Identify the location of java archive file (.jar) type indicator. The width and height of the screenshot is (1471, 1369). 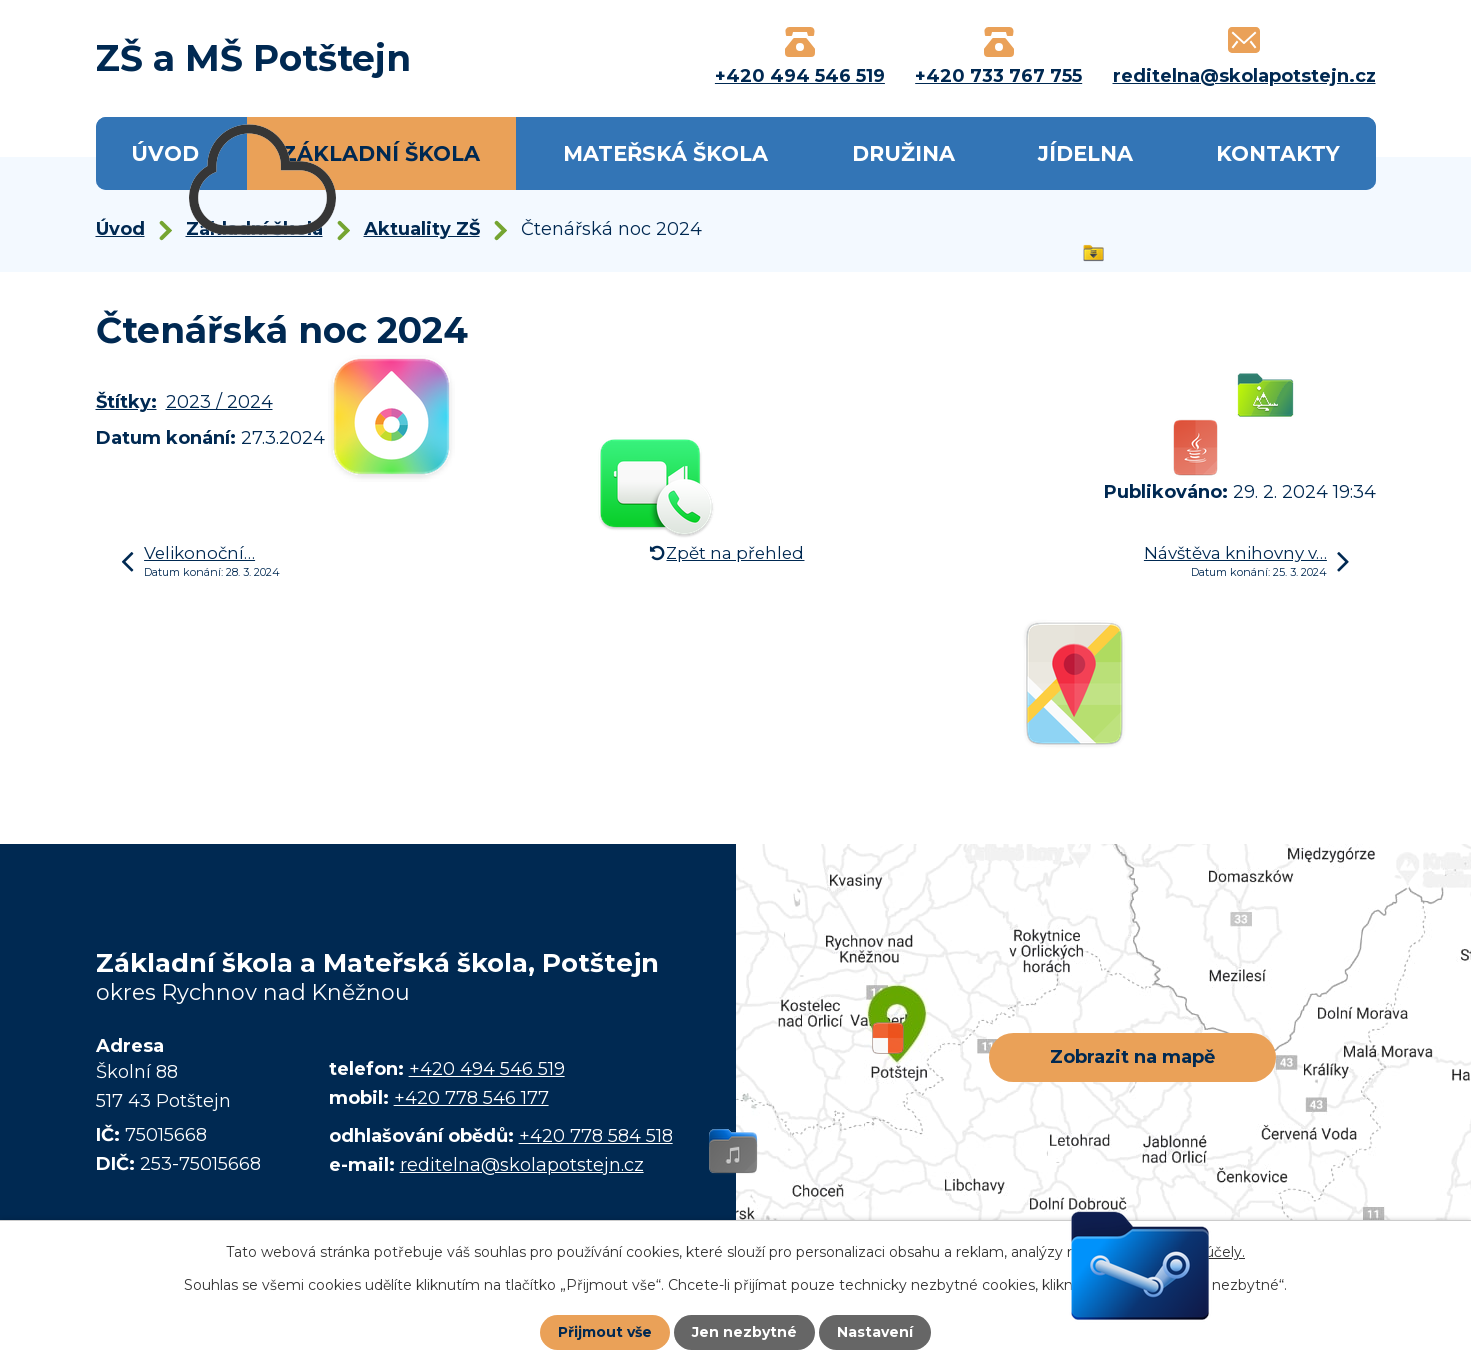
(1195, 447).